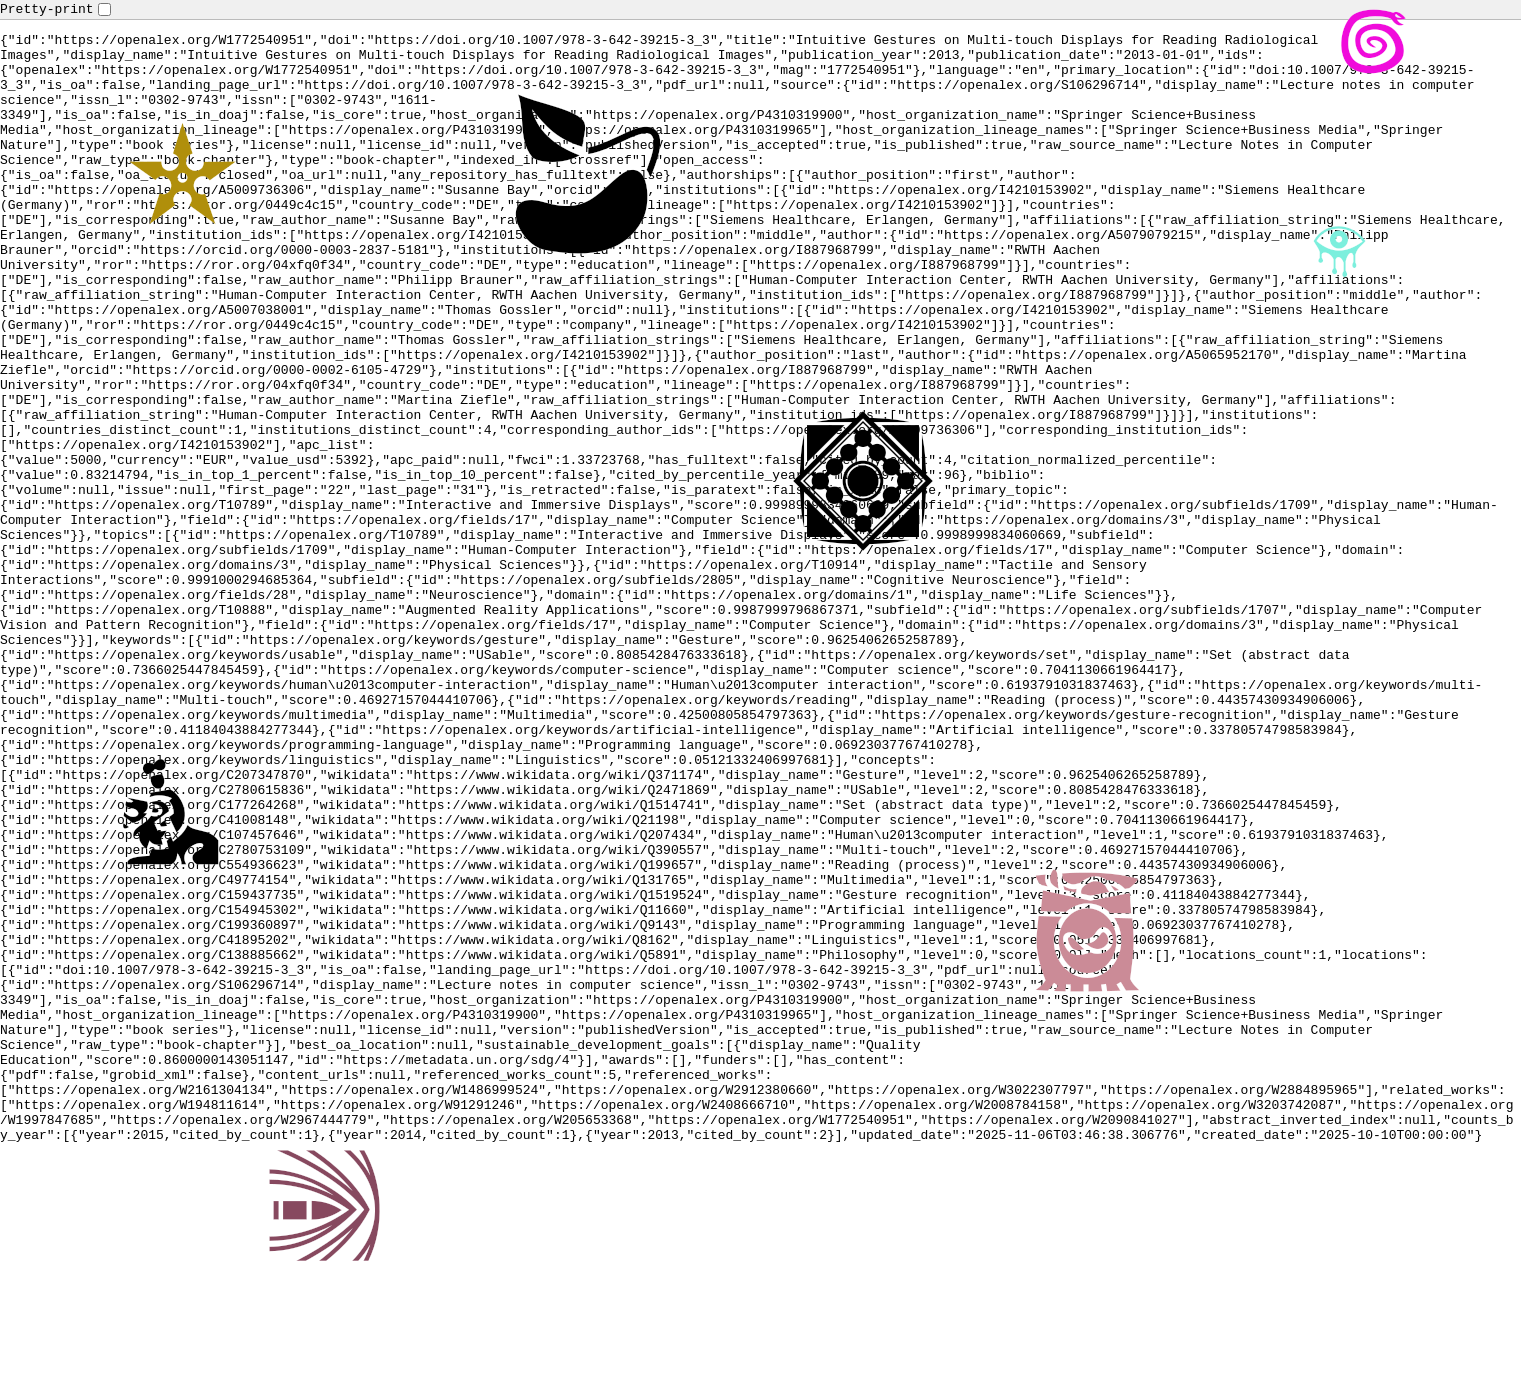  I want to click on snack or food item in a game inventory, so click(1087, 930).